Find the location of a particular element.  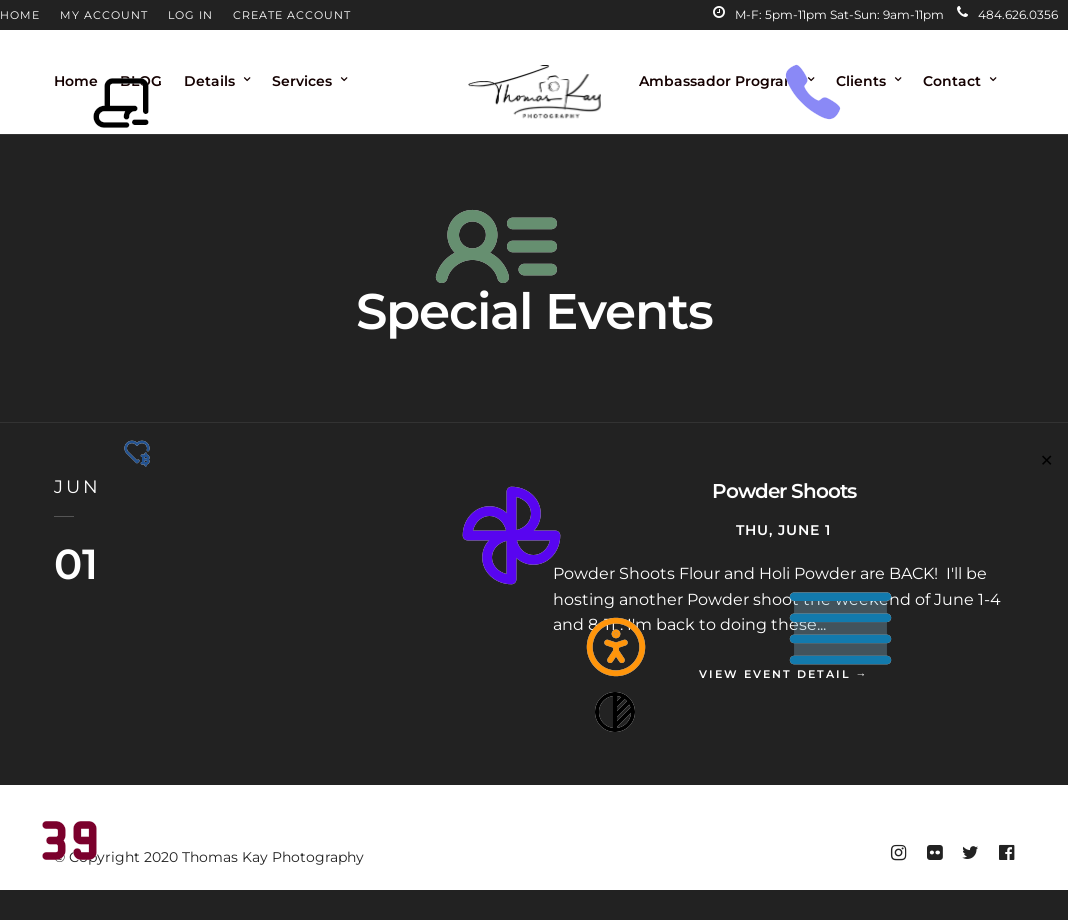

justify text alignment is located at coordinates (840, 630).